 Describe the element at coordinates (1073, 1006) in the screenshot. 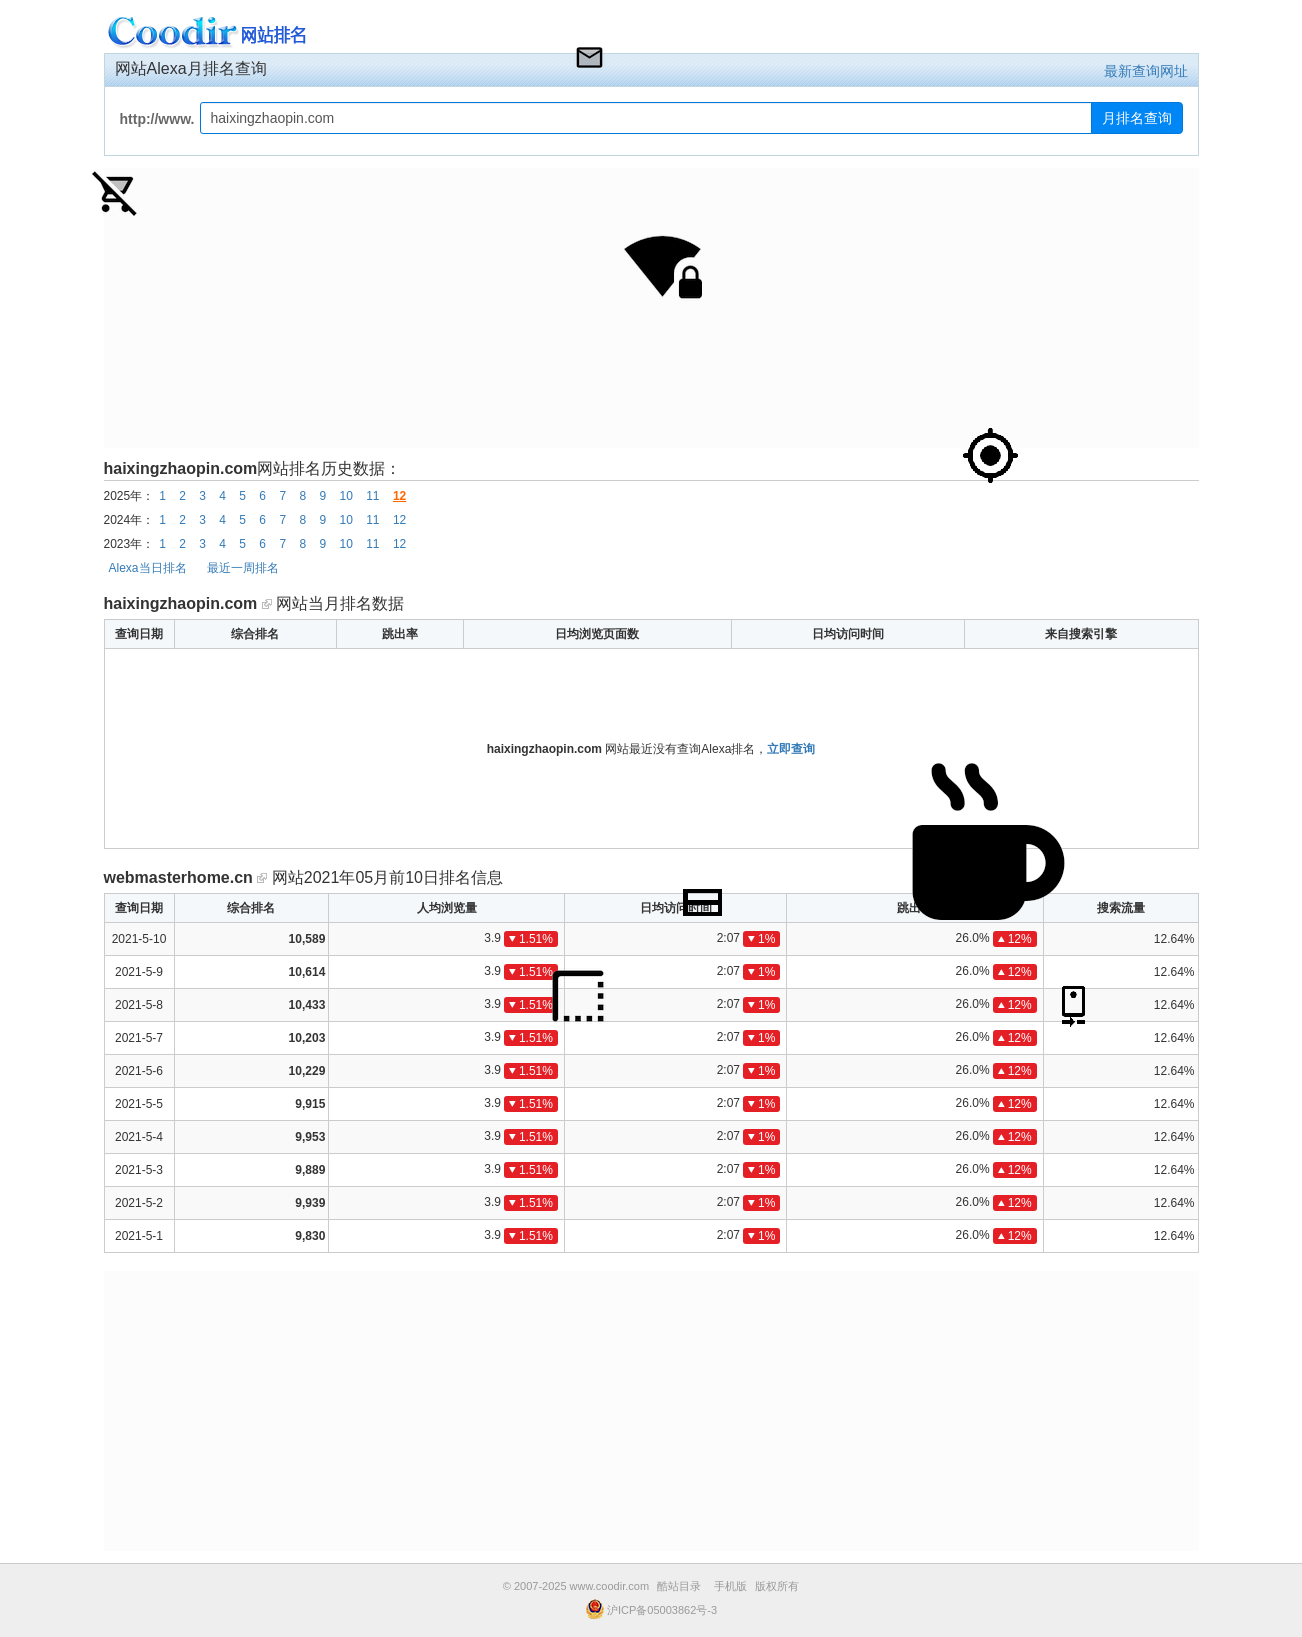

I see `switch to rear camera` at that location.